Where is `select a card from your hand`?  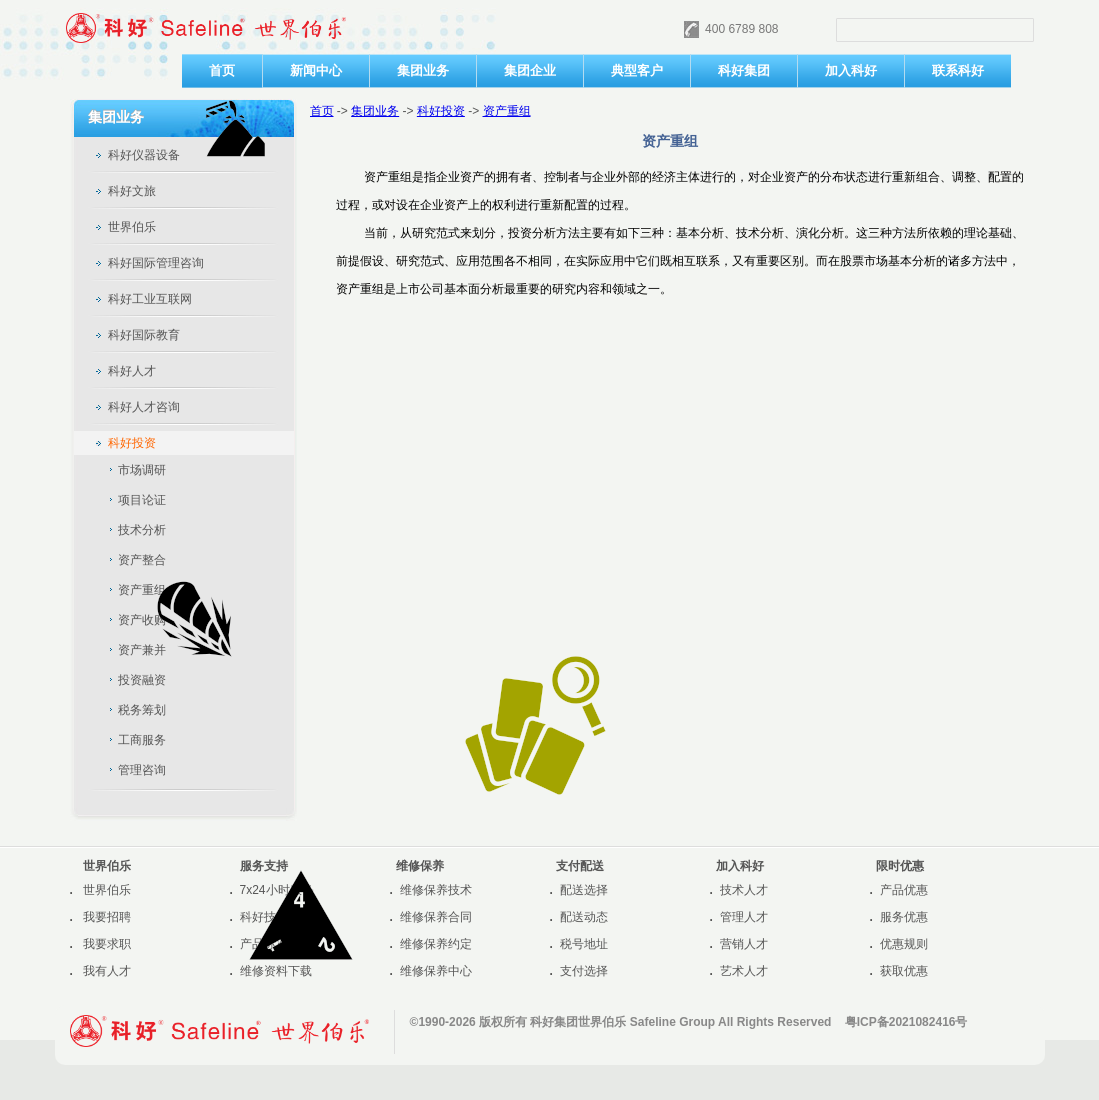 select a card from your hand is located at coordinates (535, 725).